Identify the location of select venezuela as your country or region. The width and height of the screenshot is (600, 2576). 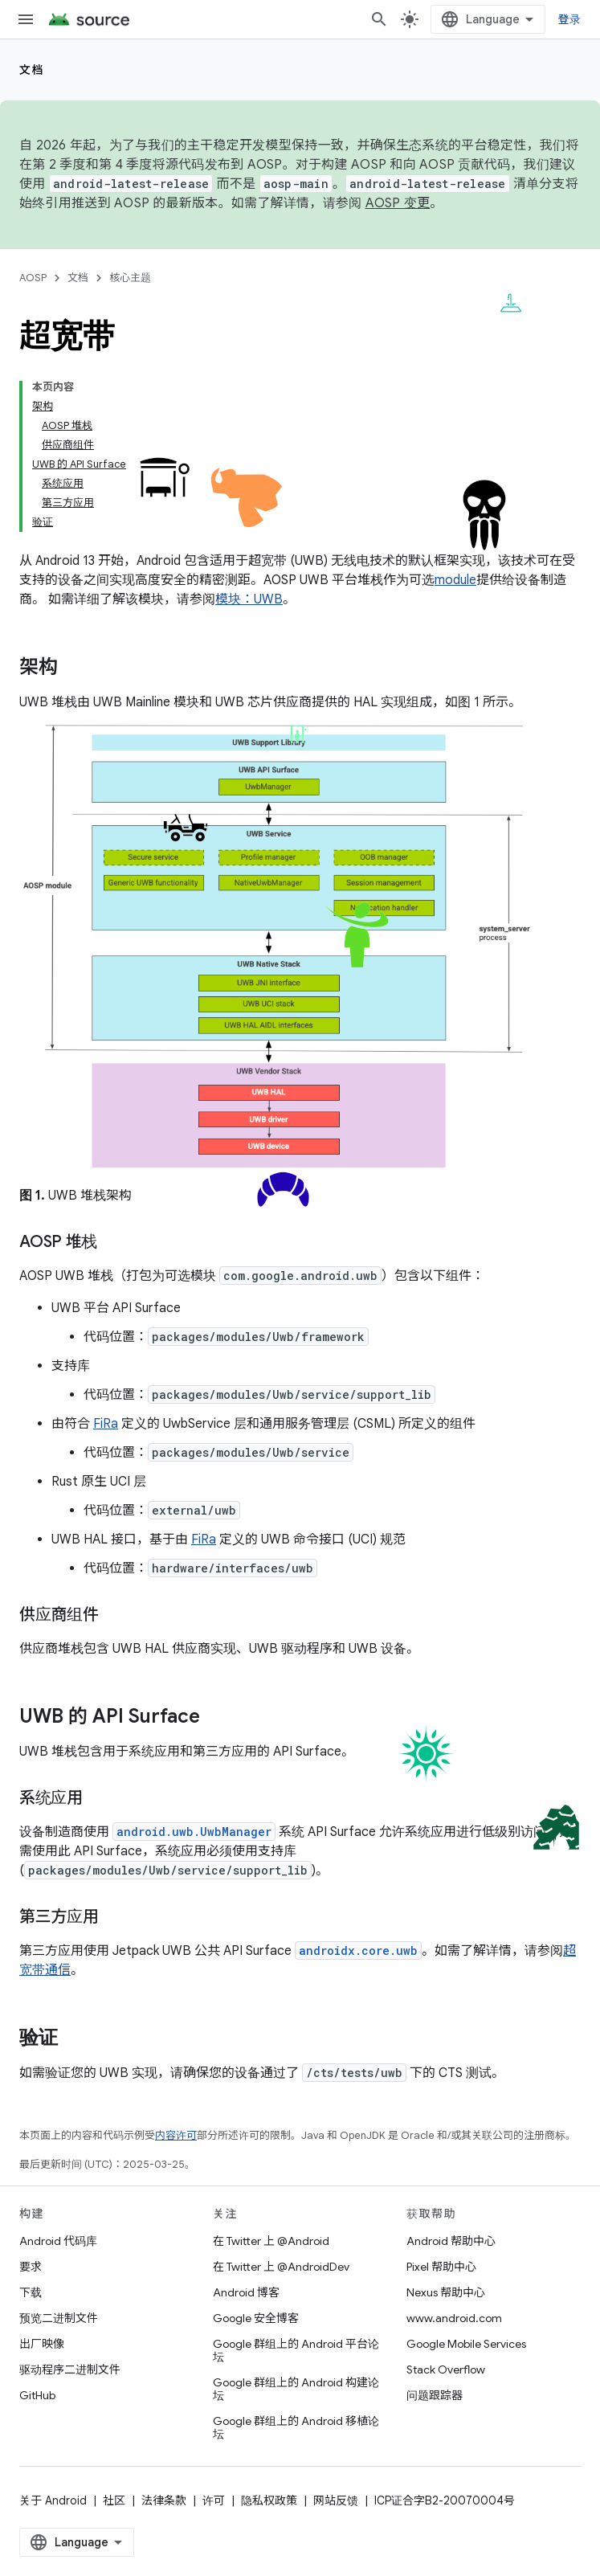
(247, 497).